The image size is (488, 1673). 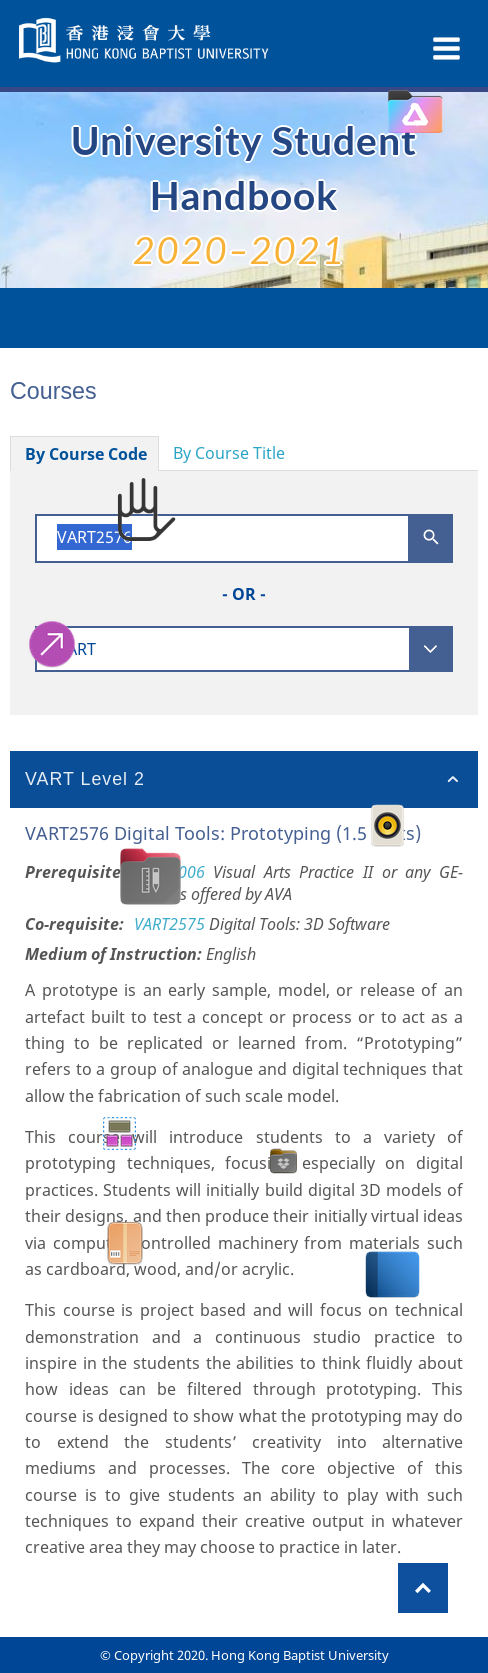 What do you see at coordinates (125, 1243) in the screenshot?
I see `open package manager application` at bounding box center [125, 1243].